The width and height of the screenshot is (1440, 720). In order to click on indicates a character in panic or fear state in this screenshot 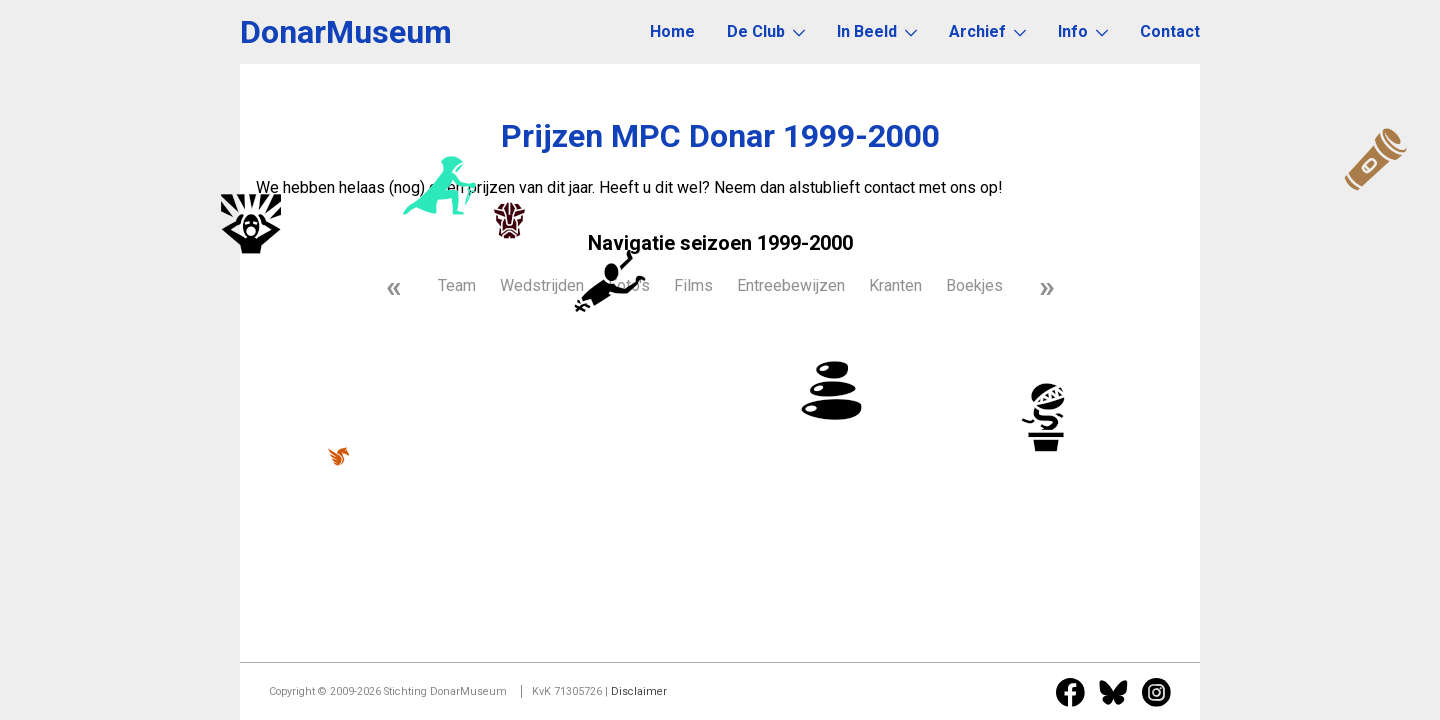, I will do `click(251, 224)`.